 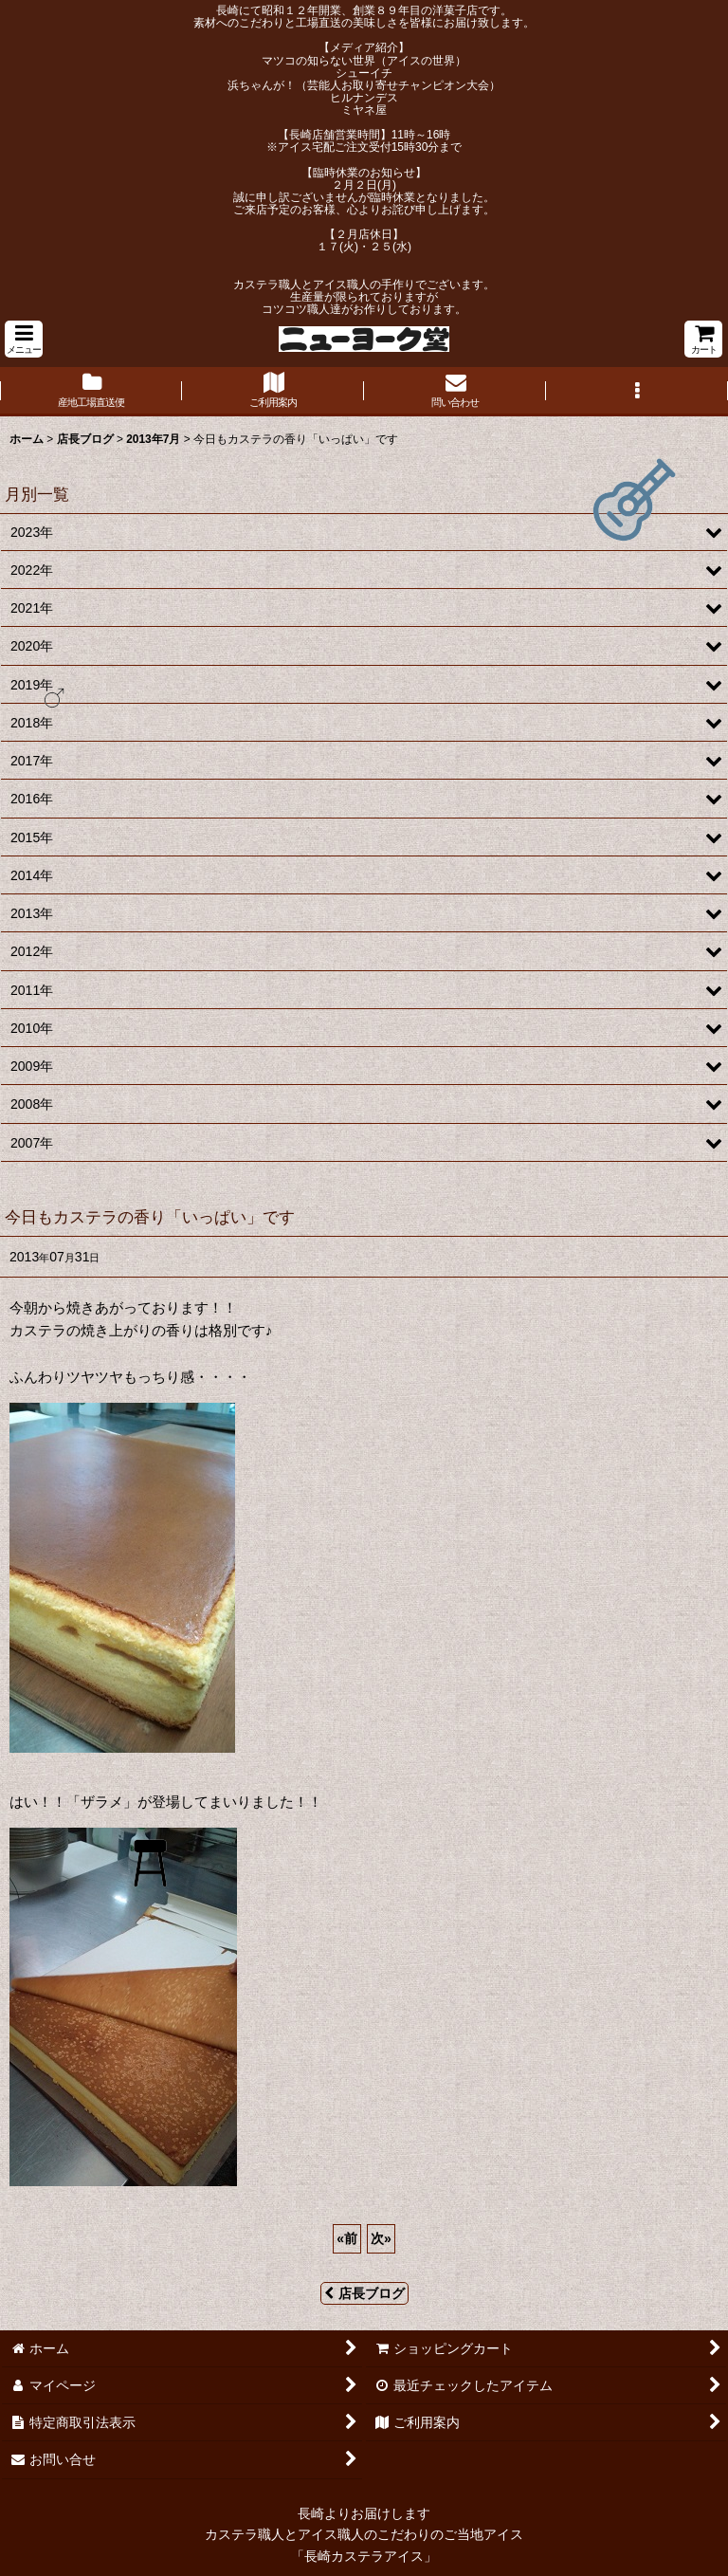 What do you see at coordinates (633, 500) in the screenshot?
I see `access music or audio content` at bounding box center [633, 500].